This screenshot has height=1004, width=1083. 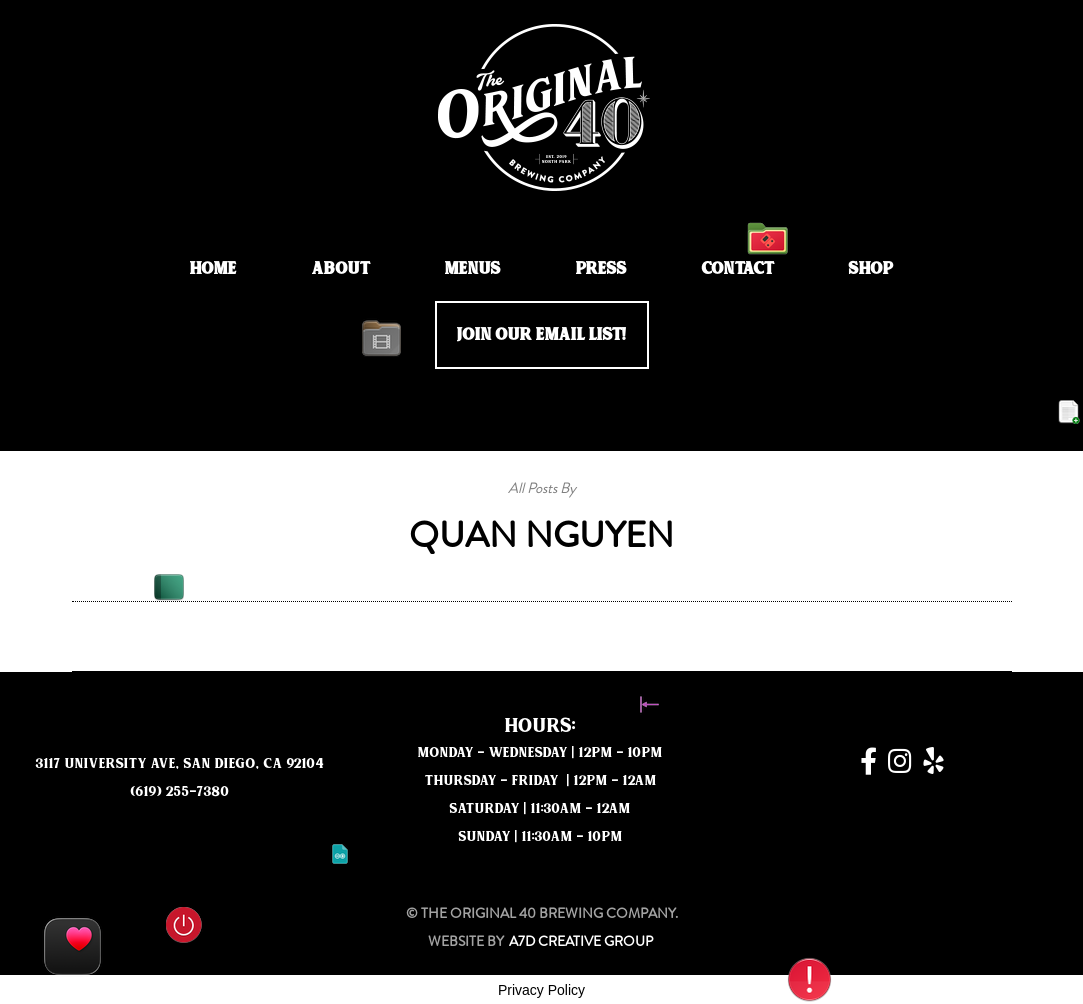 I want to click on go to the first item in a list or sequence, so click(x=649, y=704).